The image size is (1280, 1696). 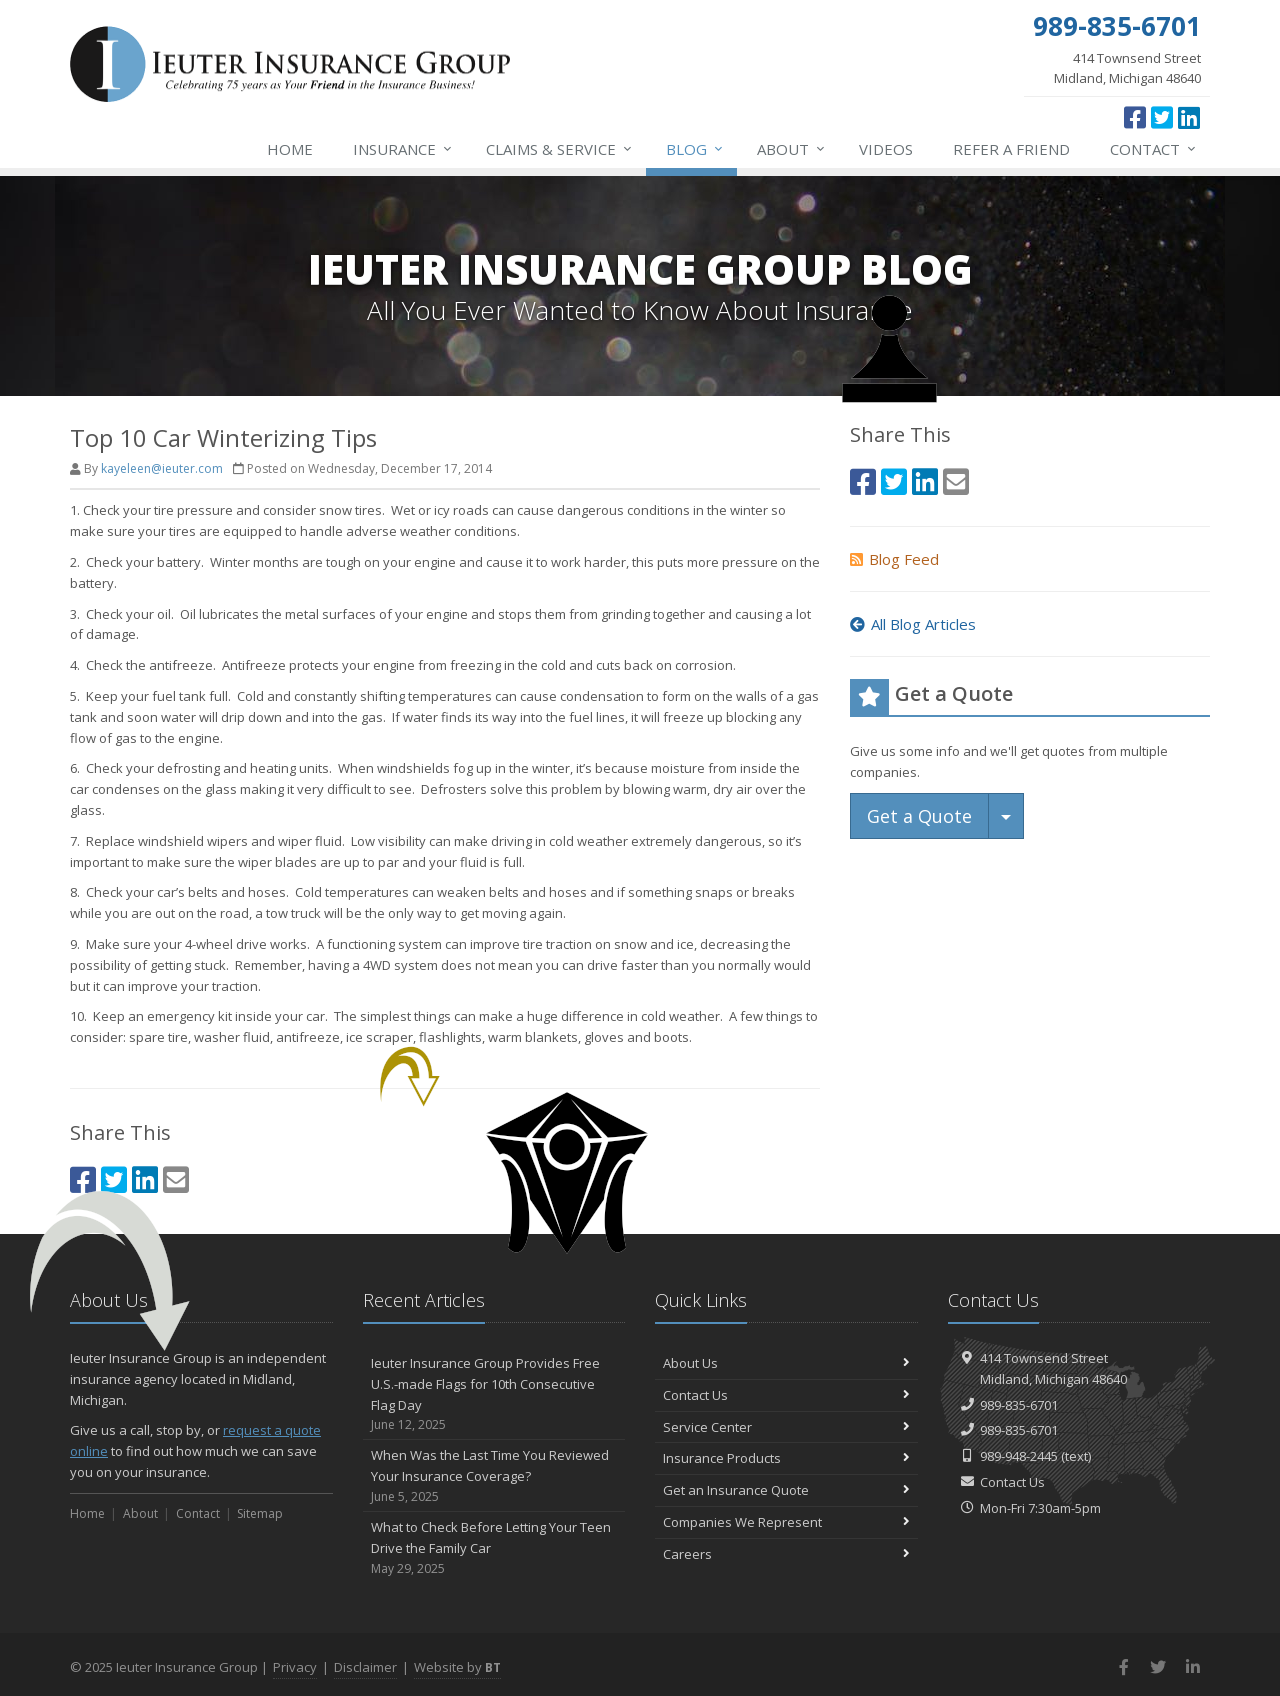 What do you see at coordinates (409, 1076) in the screenshot?
I see `undo or revert last action` at bounding box center [409, 1076].